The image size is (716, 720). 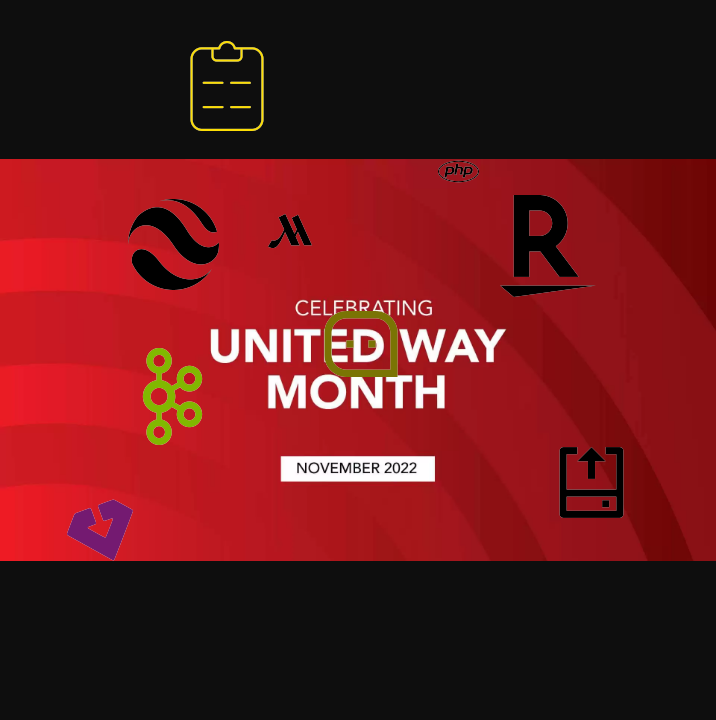 I want to click on react hook form library logo, so click(x=227, y=86).